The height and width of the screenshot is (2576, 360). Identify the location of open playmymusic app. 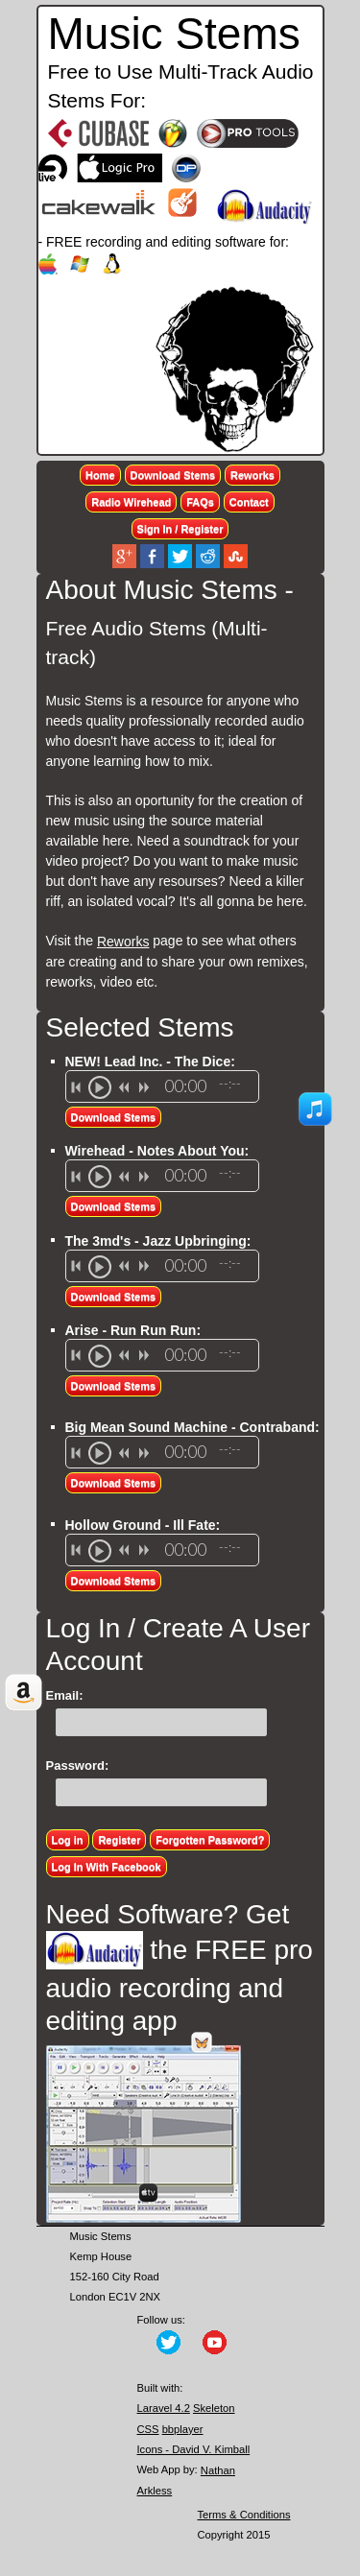
(315, 1109).